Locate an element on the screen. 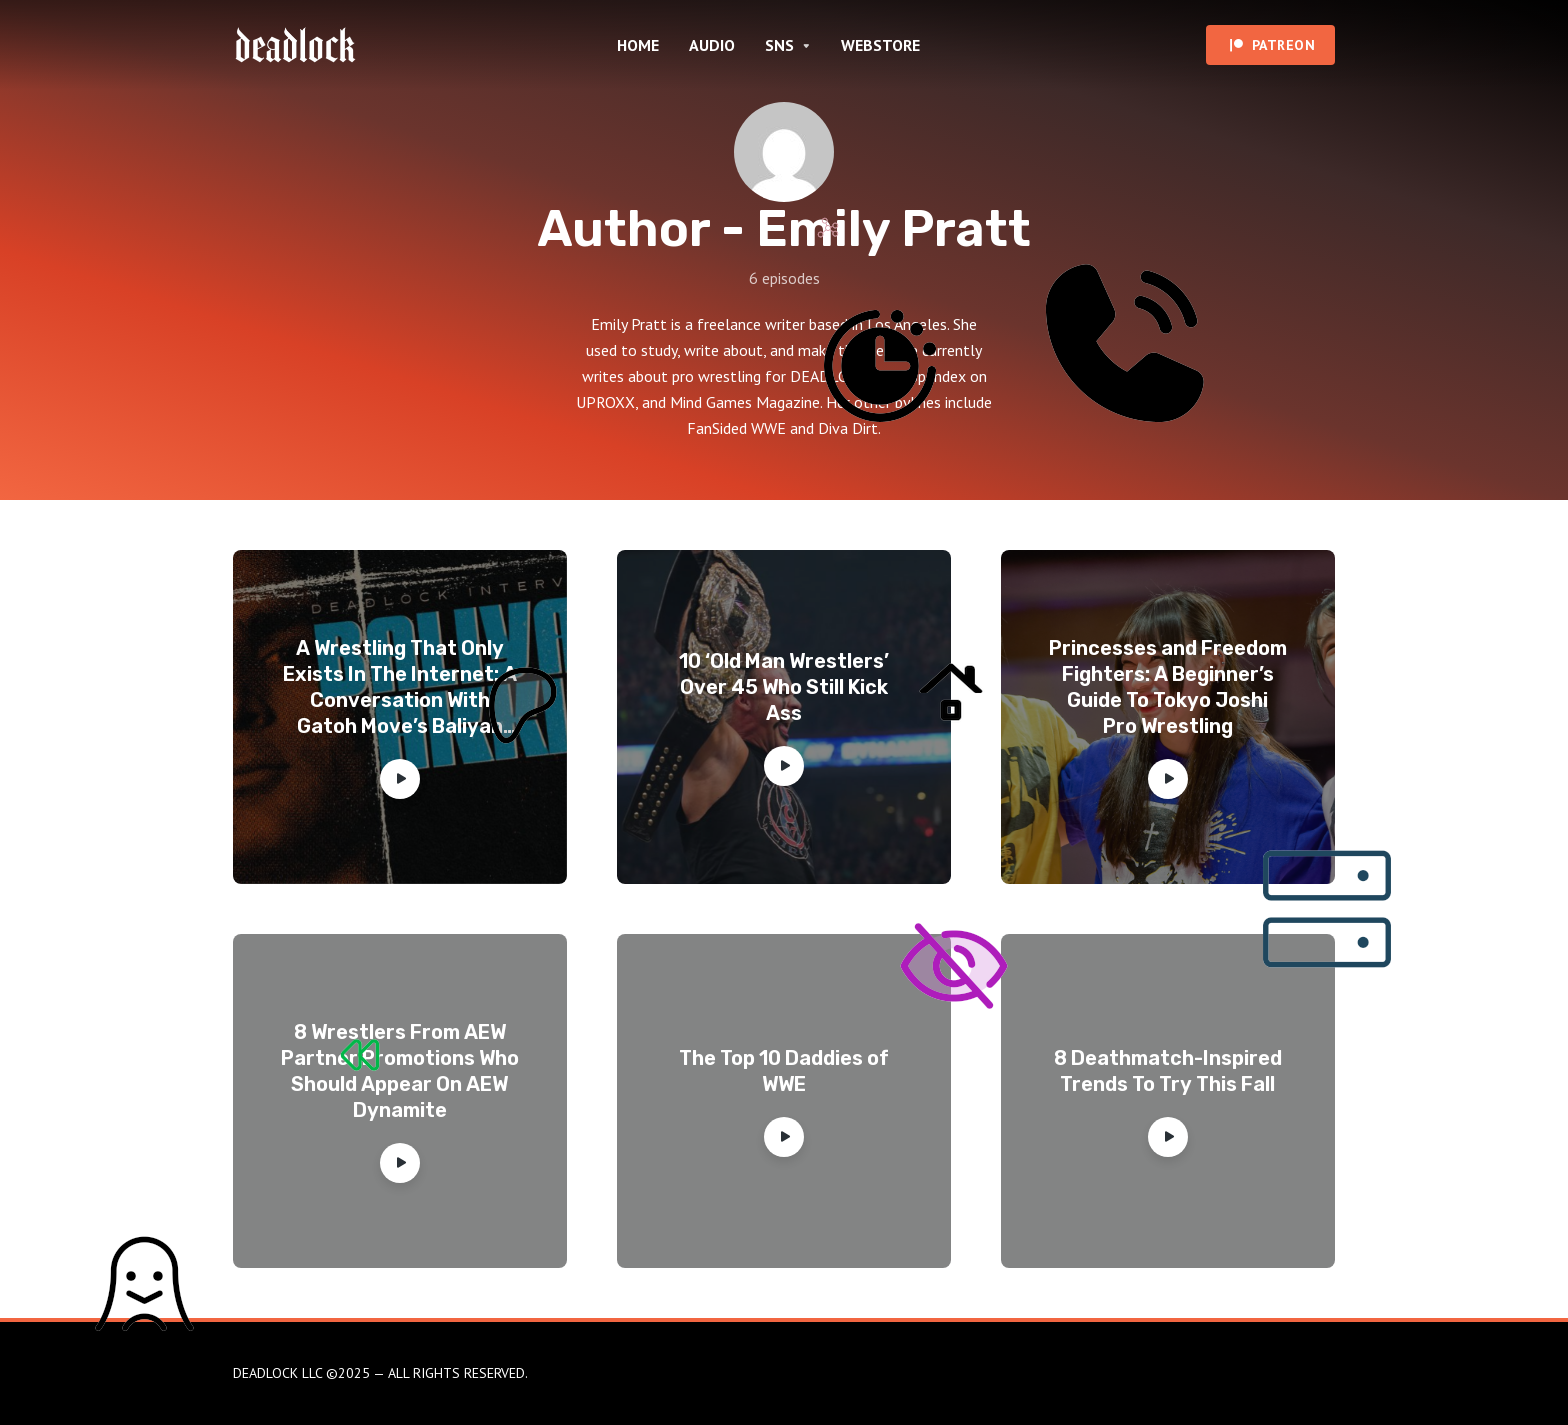 Image resolution: width=1568 pixels, height=1425 pixels. view network connections or relationships is located at coordinates (828, 228).